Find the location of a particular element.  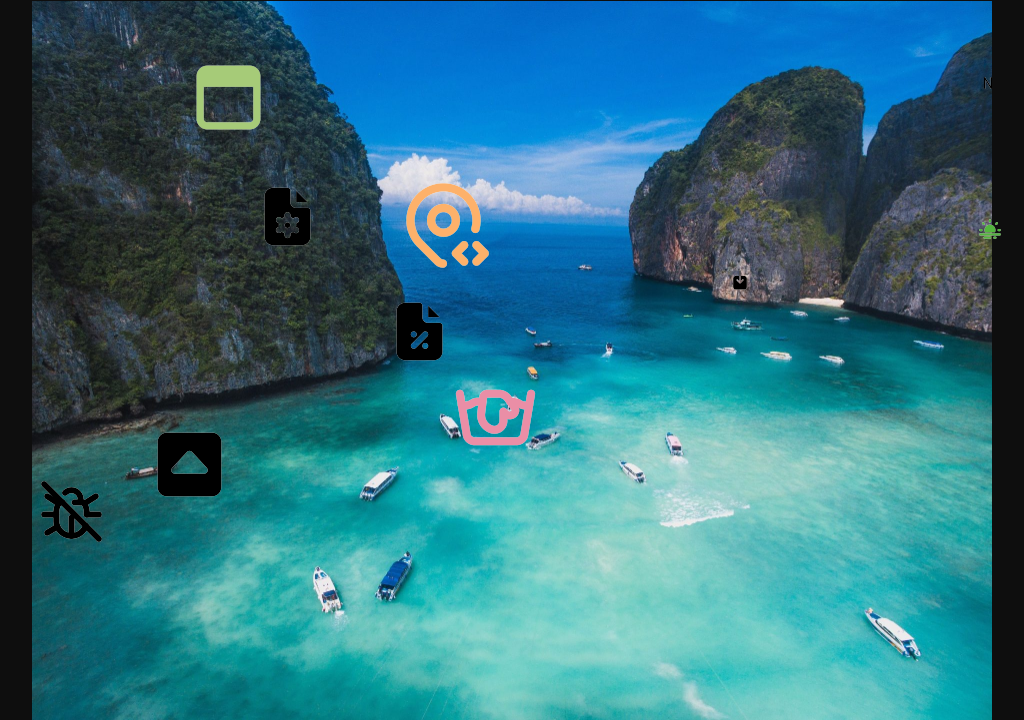

view document with percentage or discount details is located at coordinates (419, 331).